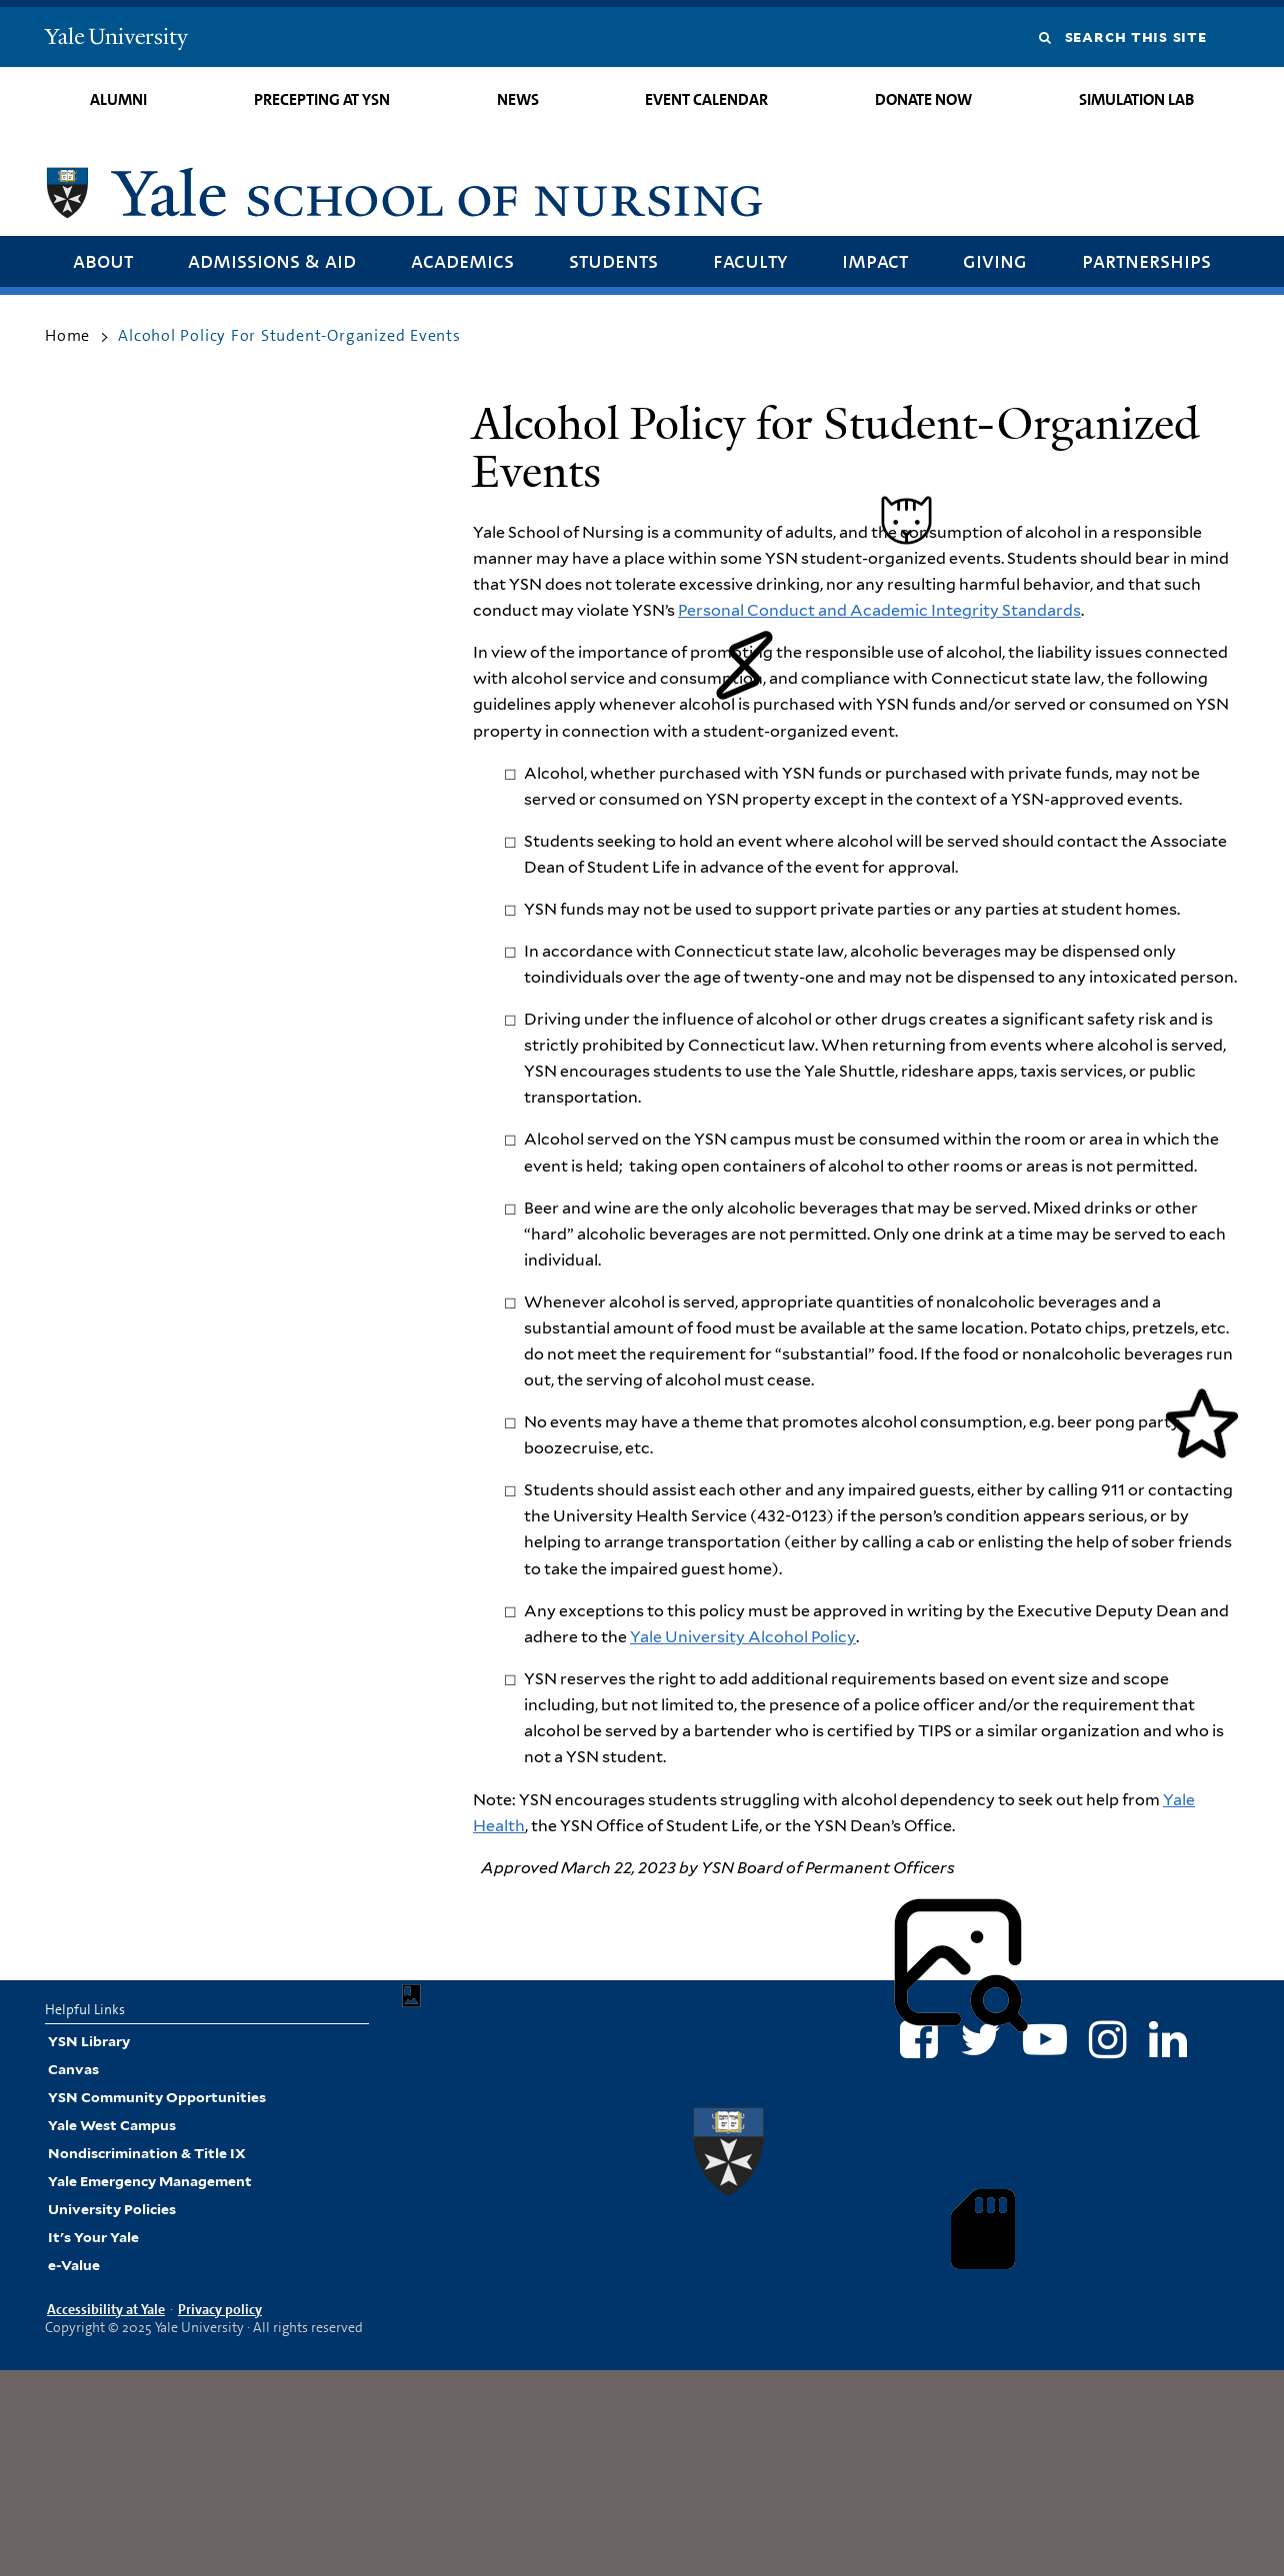 This screenshot has width=1284, height=2576. What do you see at coordinates (983, 2229) in the screenshot?
I see `access external storage or sd card` at bounding box center [983, 2229].